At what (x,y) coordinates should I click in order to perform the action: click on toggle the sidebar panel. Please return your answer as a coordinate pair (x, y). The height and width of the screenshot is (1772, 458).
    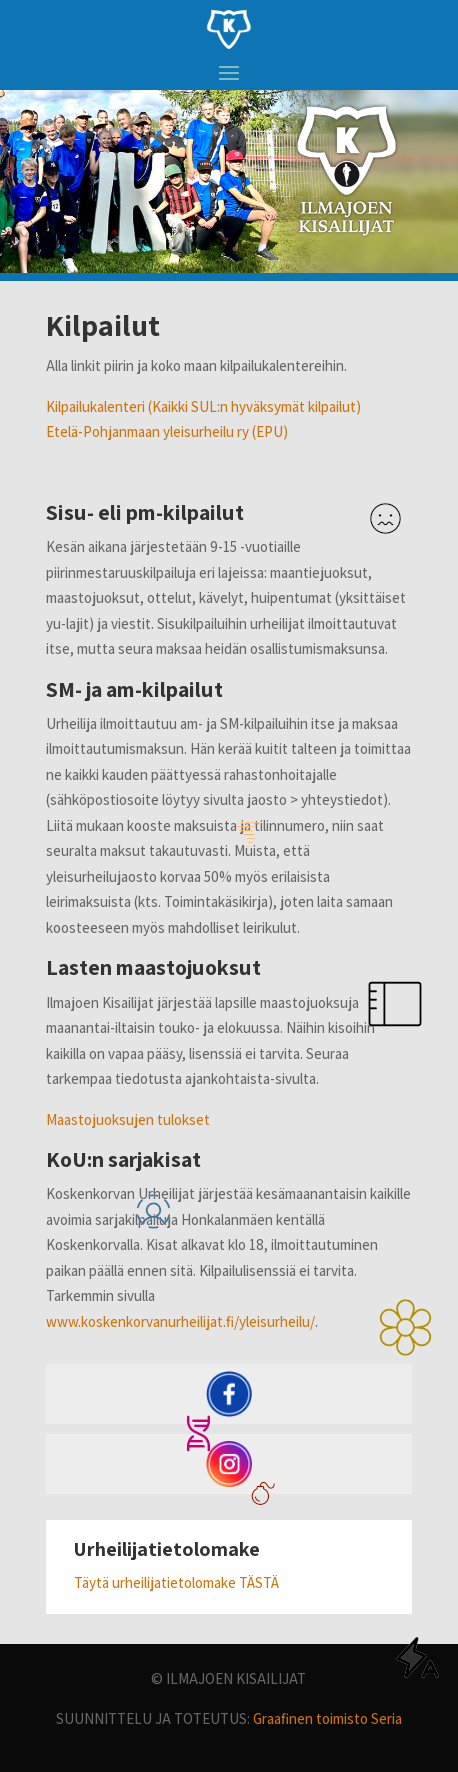
    Looking at the image, I should click on (395, 1004).